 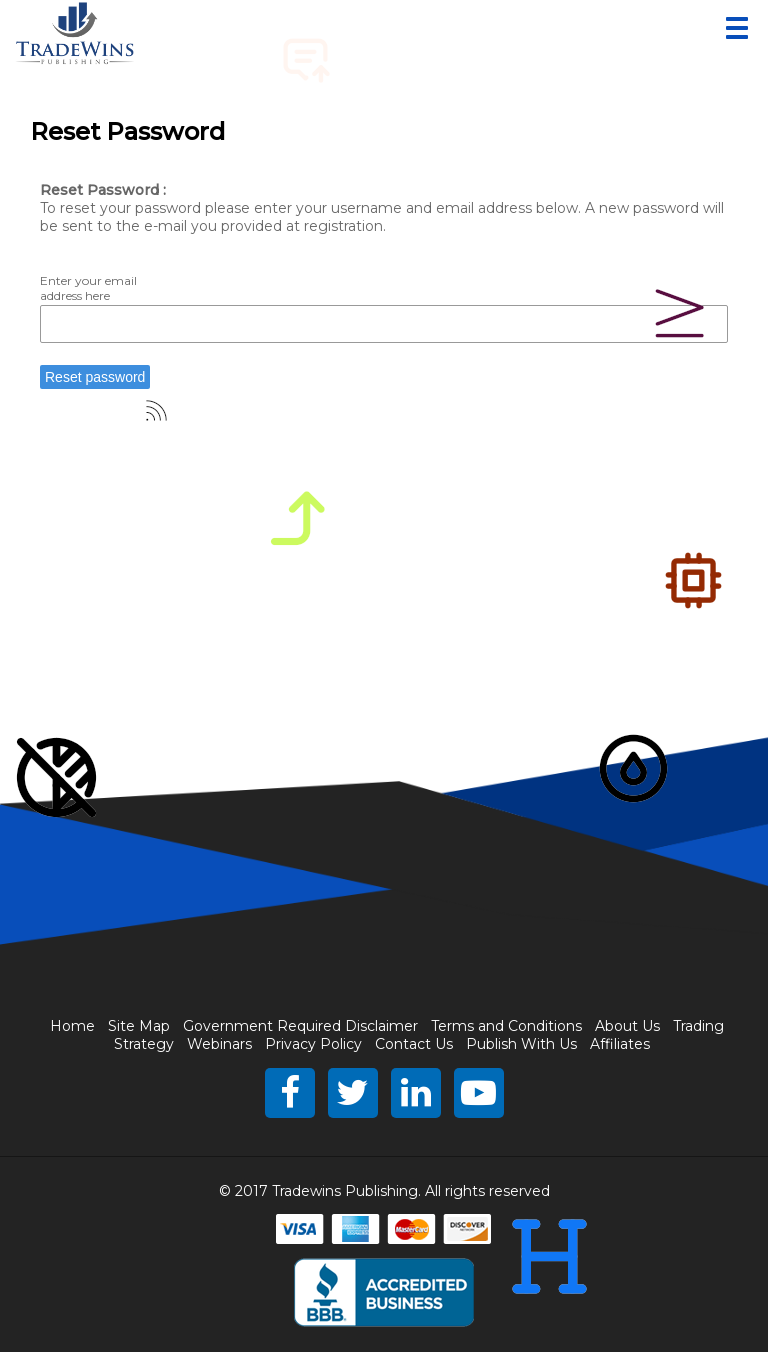 I want to click on send or upload a message, so click(x=305, y=58).